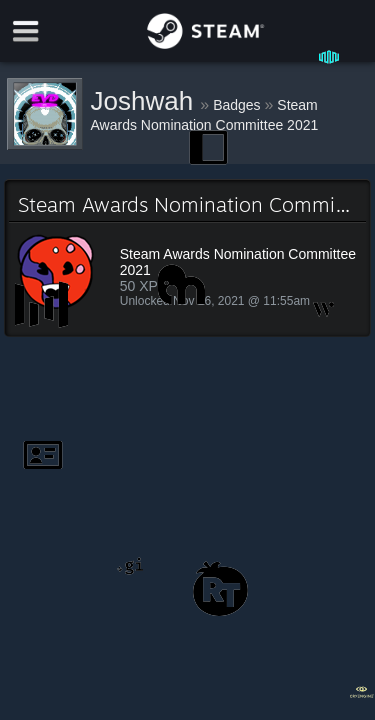 The height and width of the screenshot is (720, 375). I want to click on equinix metal logo, so click(329, 57).